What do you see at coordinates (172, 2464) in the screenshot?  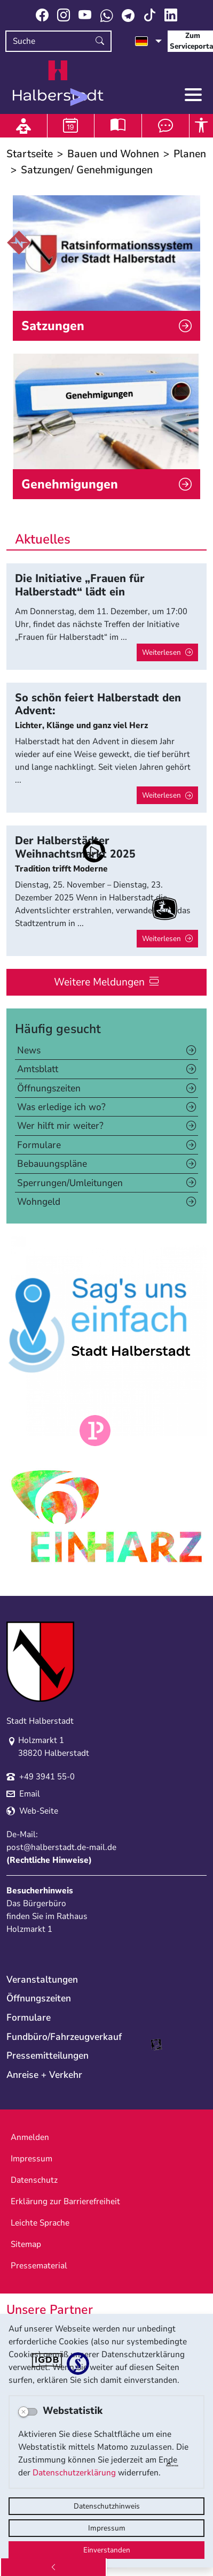 I see `open the Hepsiemlak real estate app` at bounding box center [172, 2464].